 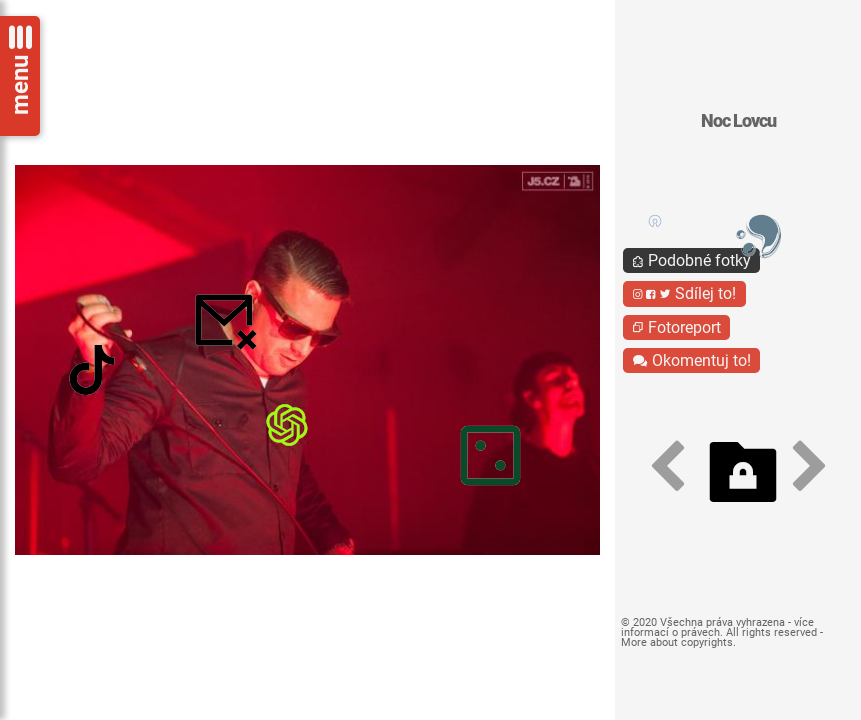 I want to click on access a password-protected folder, so click(x=743, y=472).